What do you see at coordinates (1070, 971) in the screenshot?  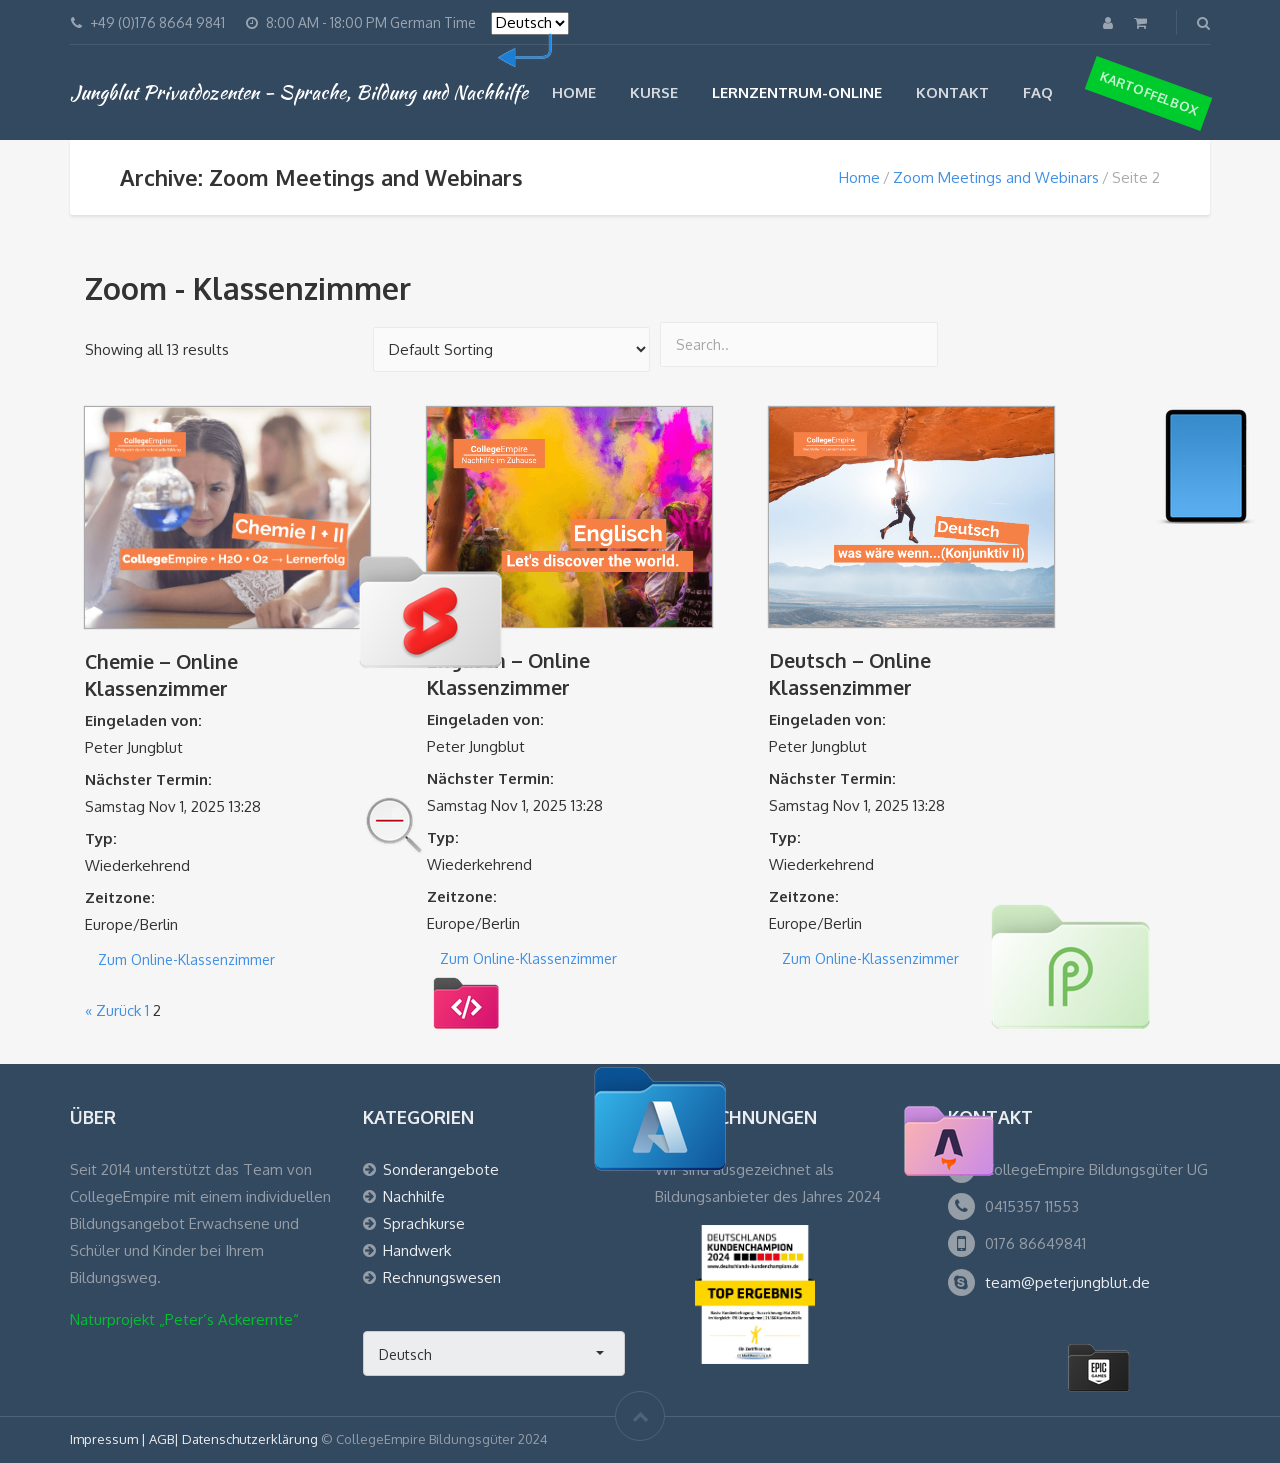 I see `open android pie system files folder` at bounding box center [1070, 971].